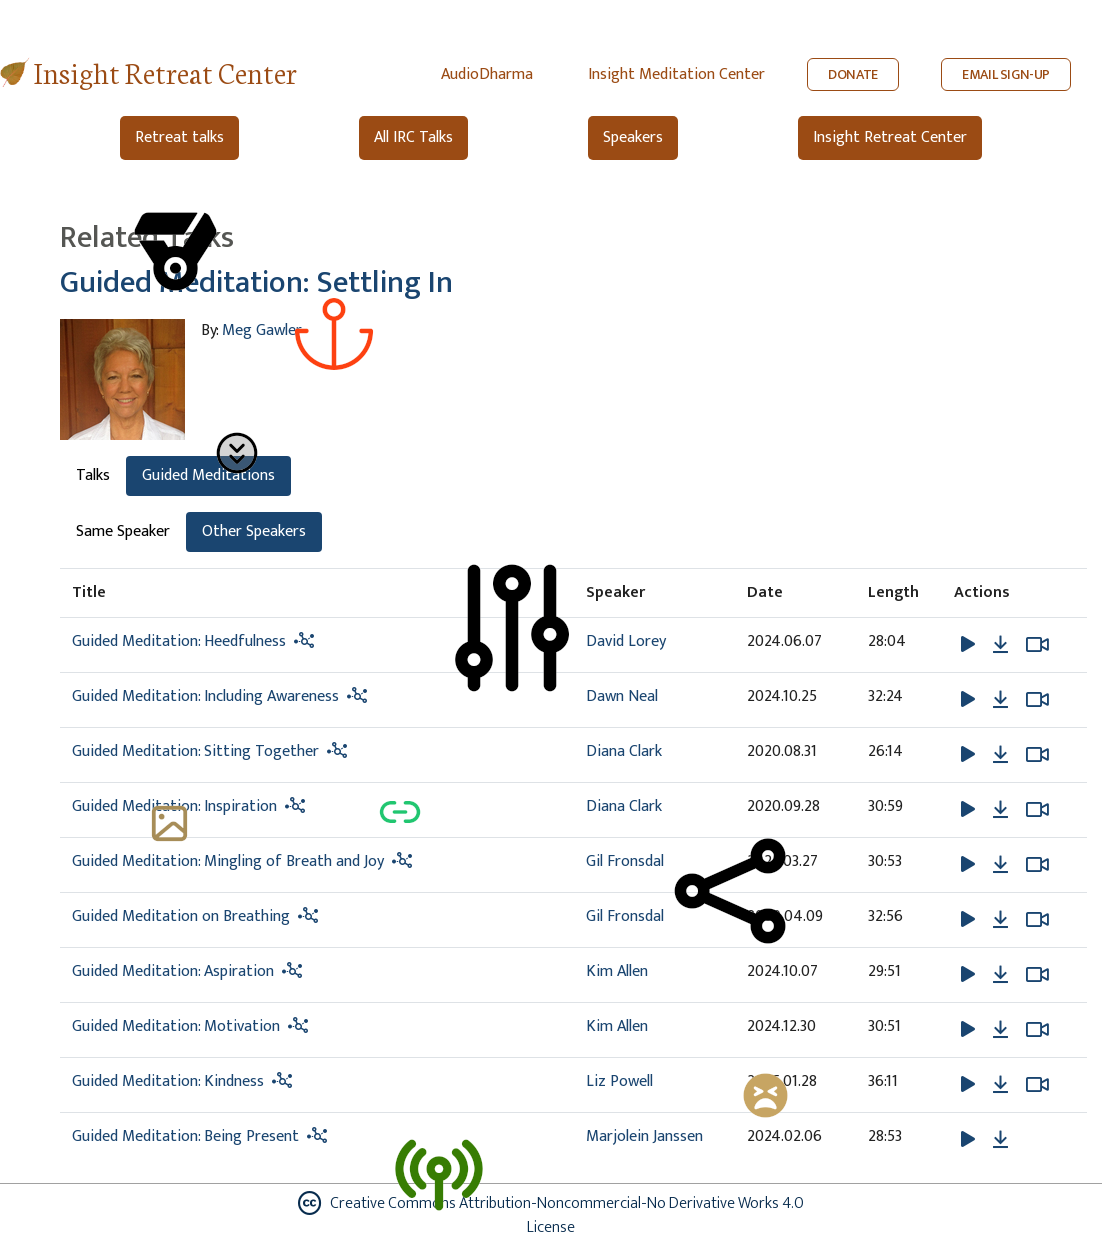 This screenshot has height=1248, width=1102. I want to click on expand to show more content below, so click(237, 453).